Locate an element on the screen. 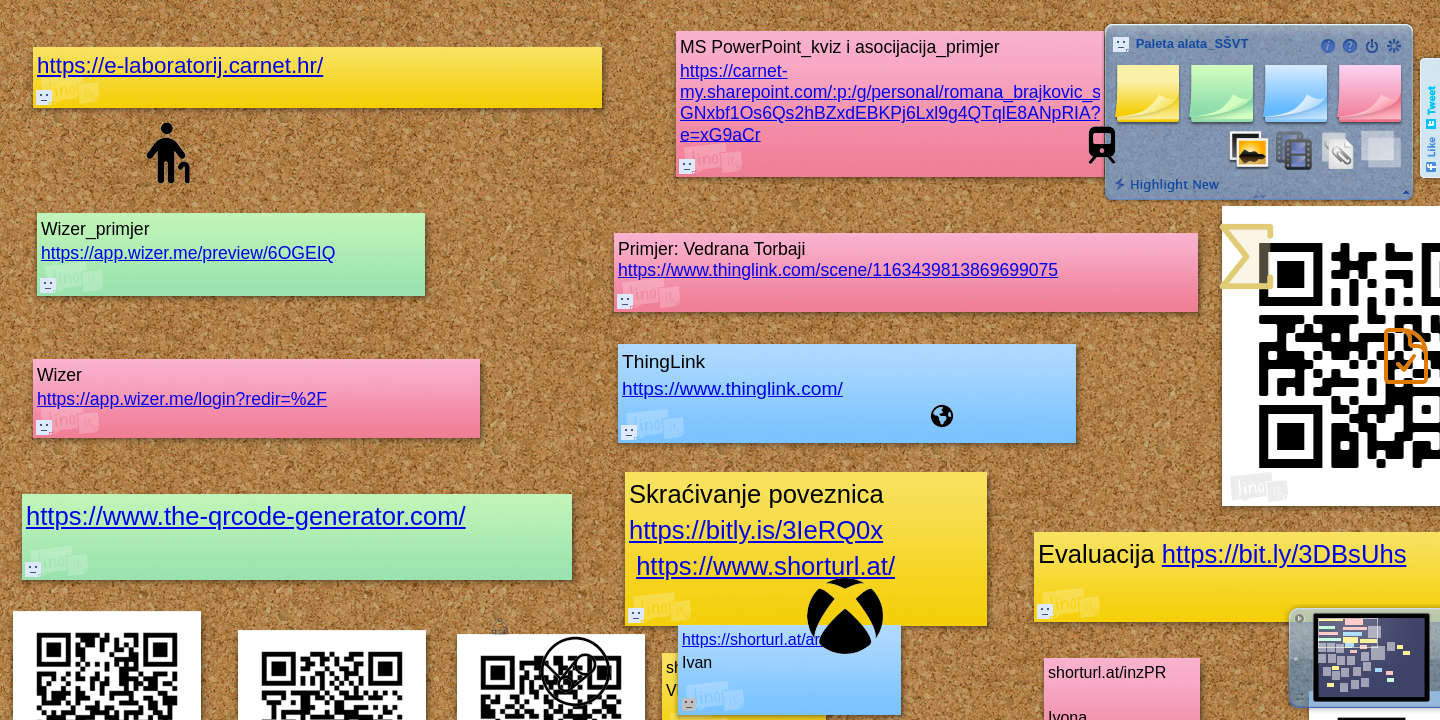  access train schedules or rail transit options is located at coordinates (1102, 144).